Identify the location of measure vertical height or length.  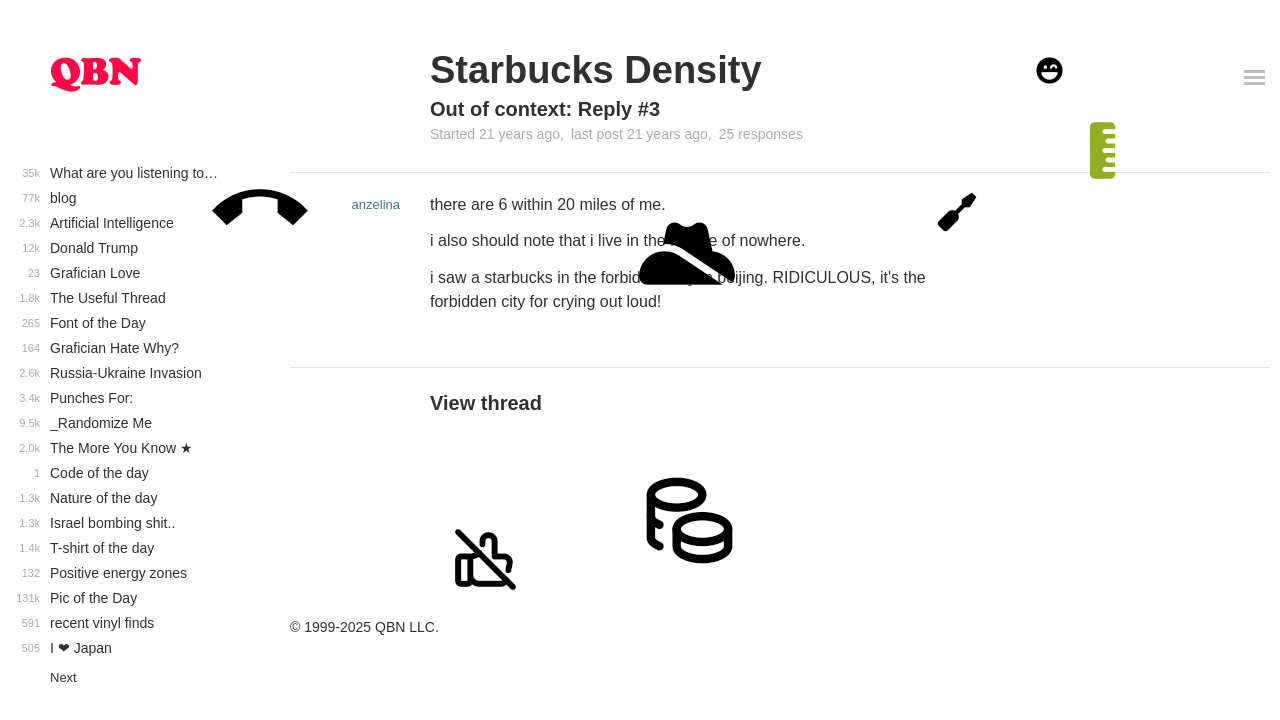
(1102, 150).